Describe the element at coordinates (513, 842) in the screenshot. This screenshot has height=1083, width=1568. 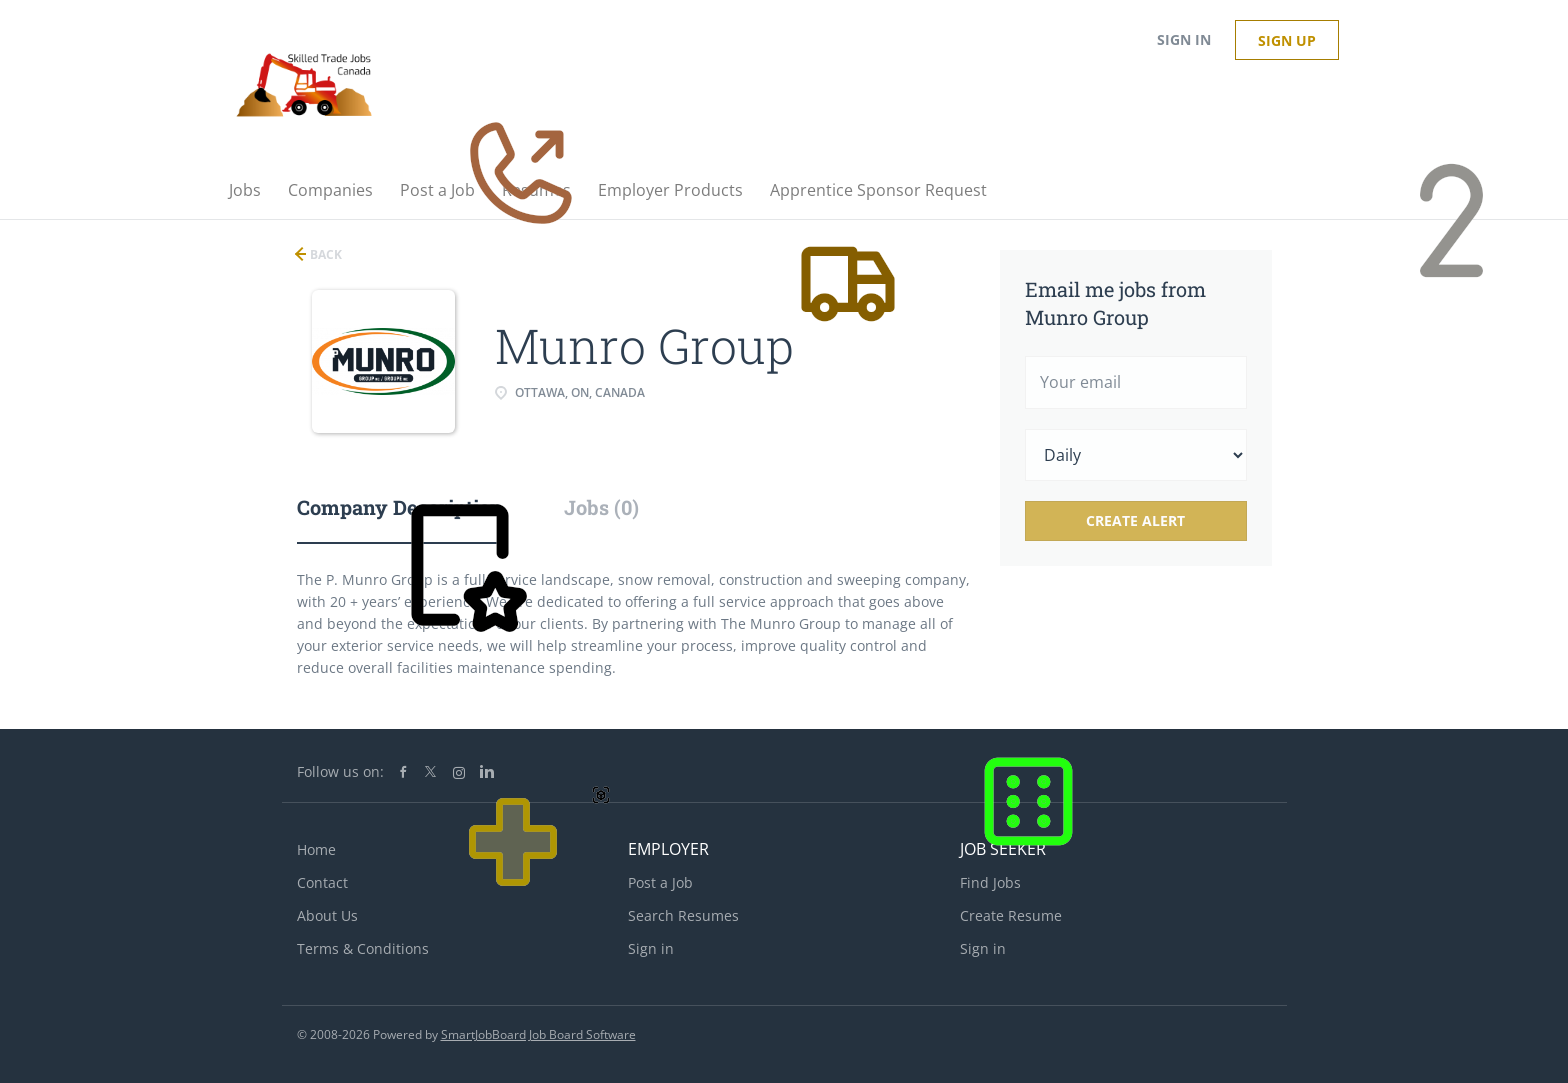
I see `access health or medical information` at that location.